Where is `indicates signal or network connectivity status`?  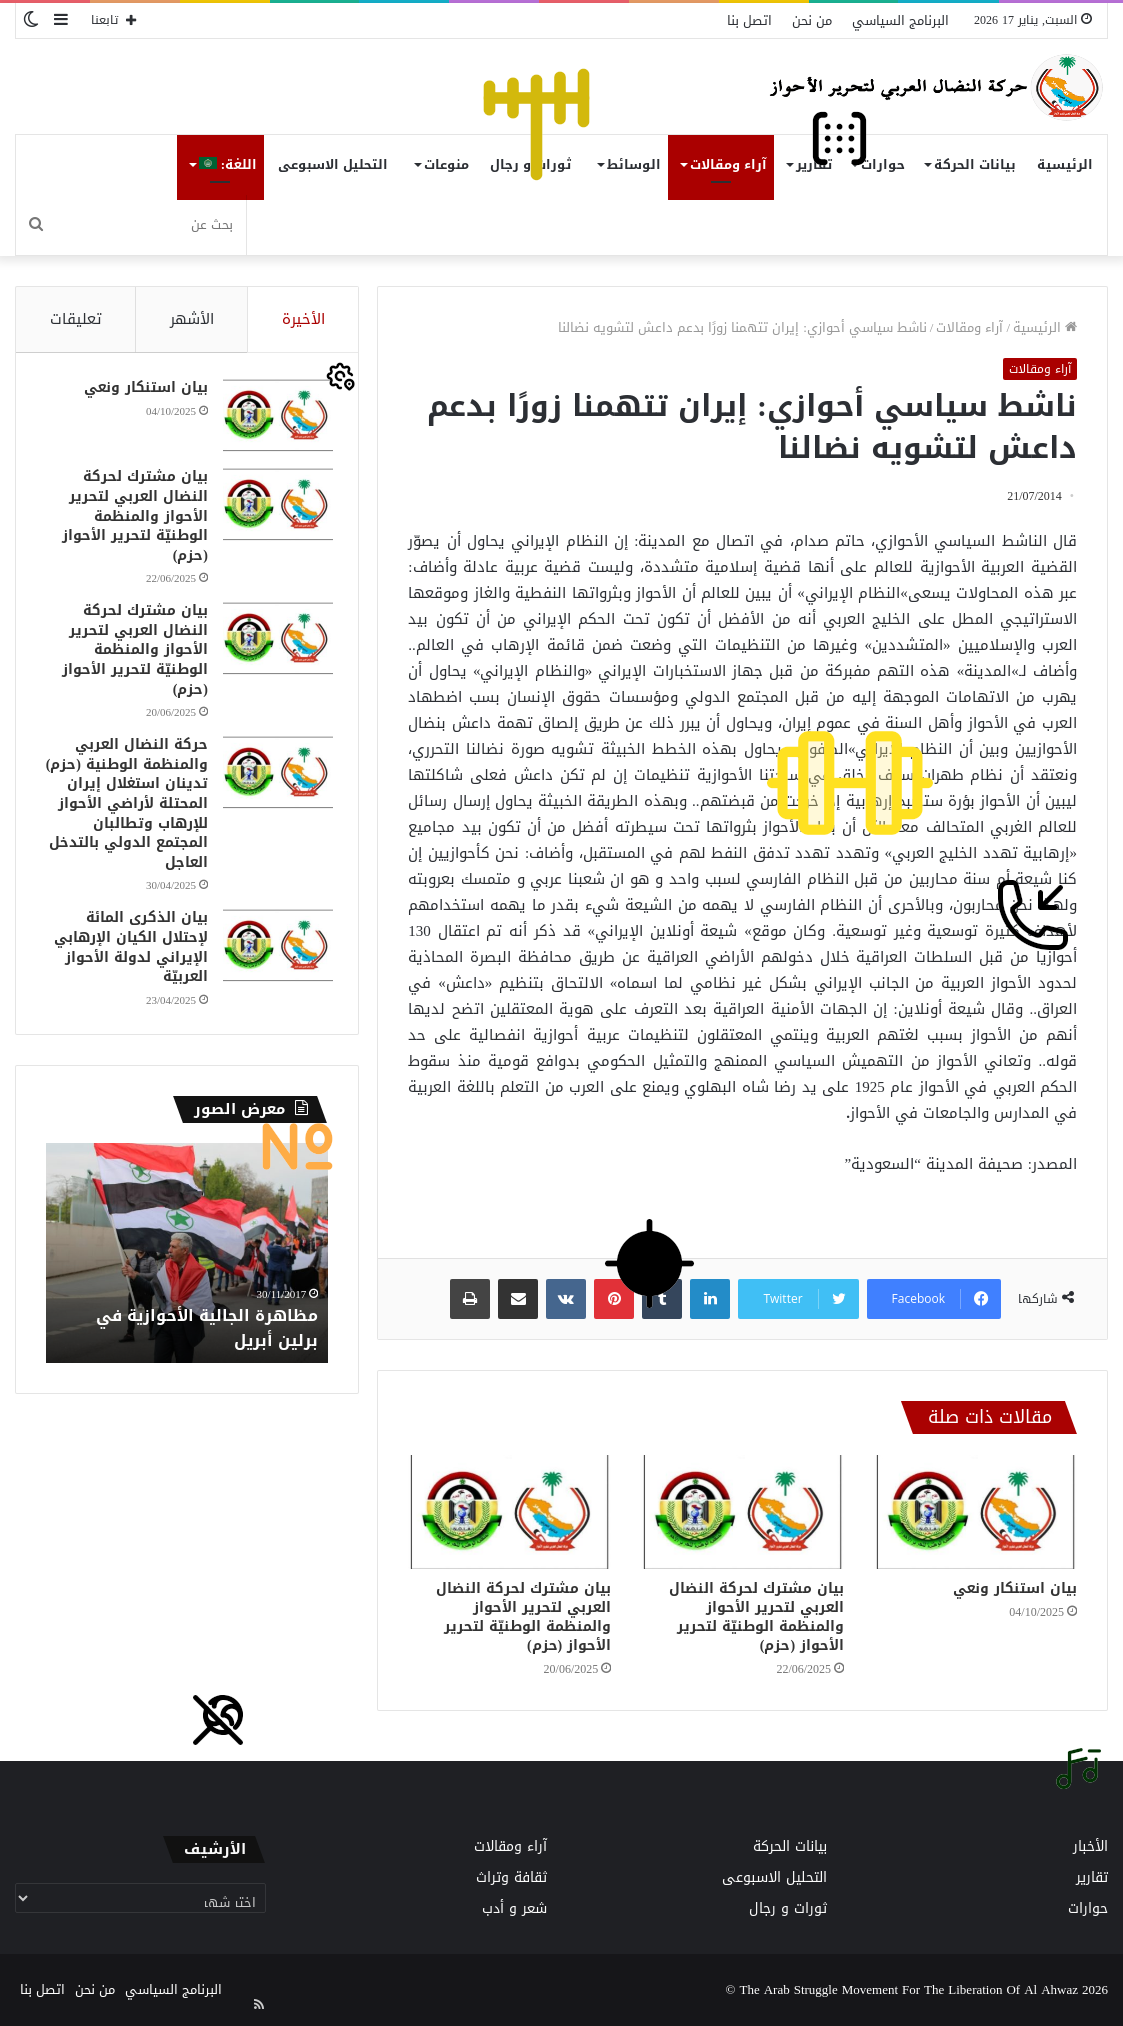 indicates signal or network connectivity status is located at coordinates (536, 121).